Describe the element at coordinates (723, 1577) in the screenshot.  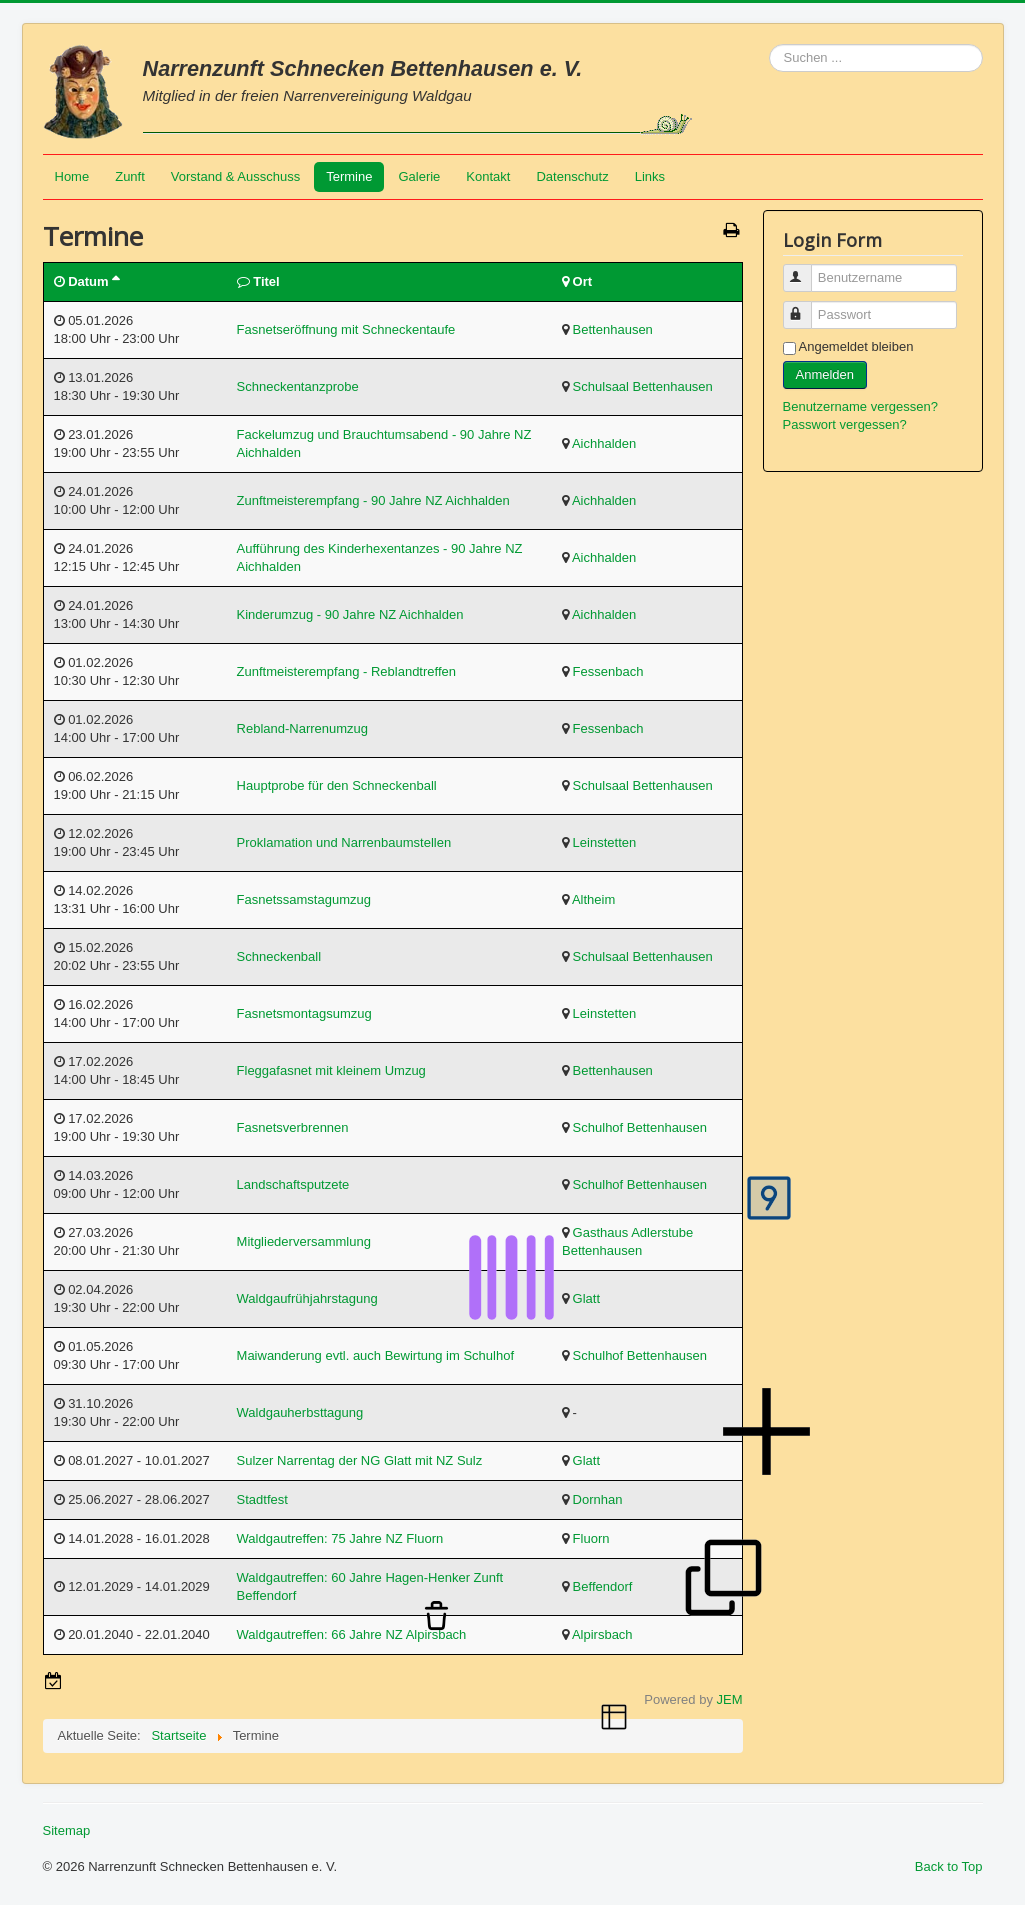
I see `copy to clipboard` at that location.